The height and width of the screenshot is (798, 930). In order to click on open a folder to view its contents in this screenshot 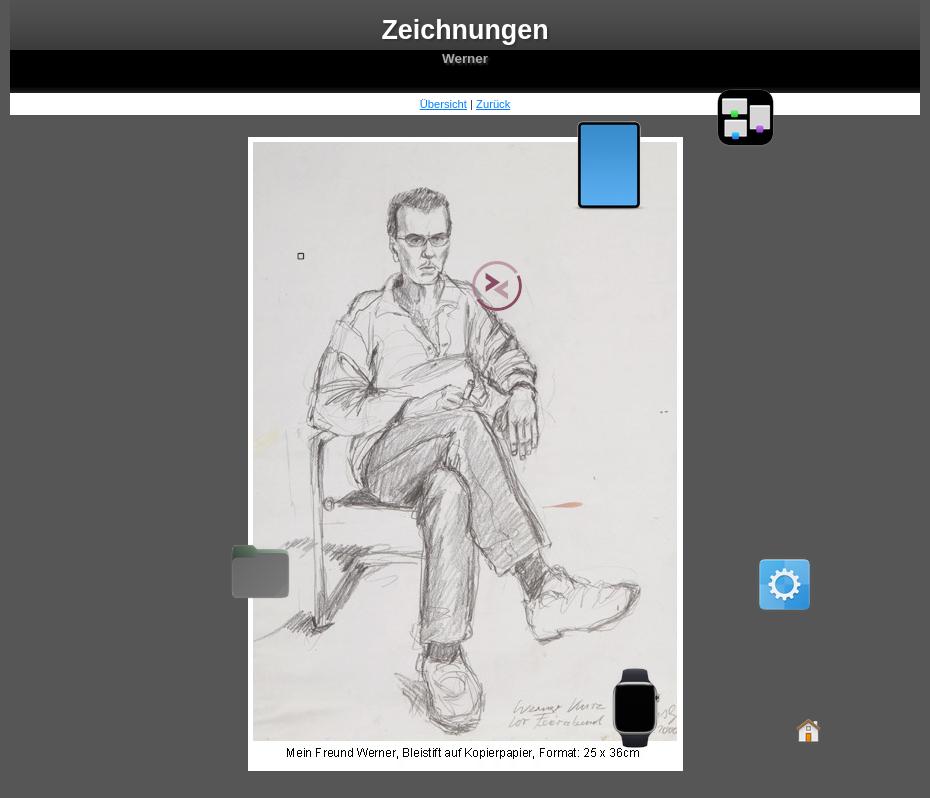, I will do `click(260, 571)`.